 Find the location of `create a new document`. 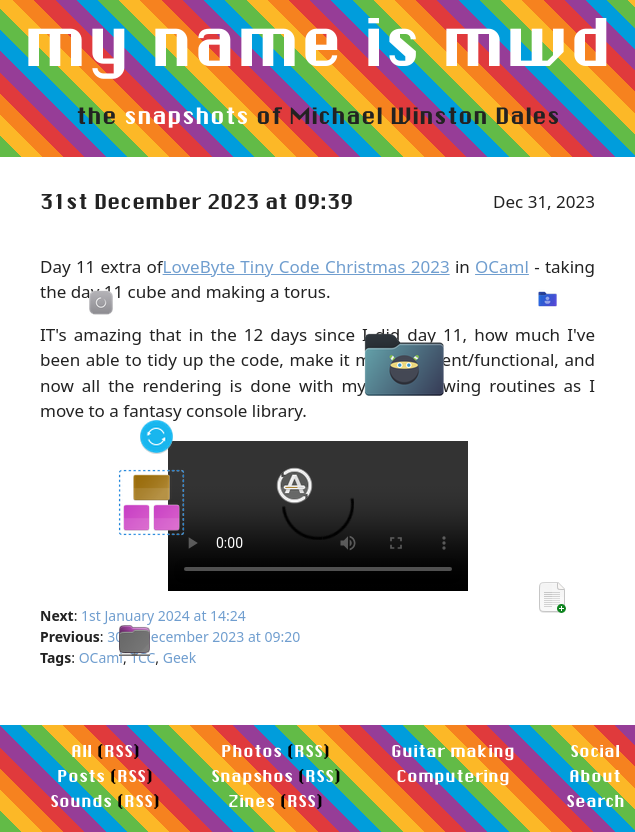

create a new document is located at coordinates (552, 597).